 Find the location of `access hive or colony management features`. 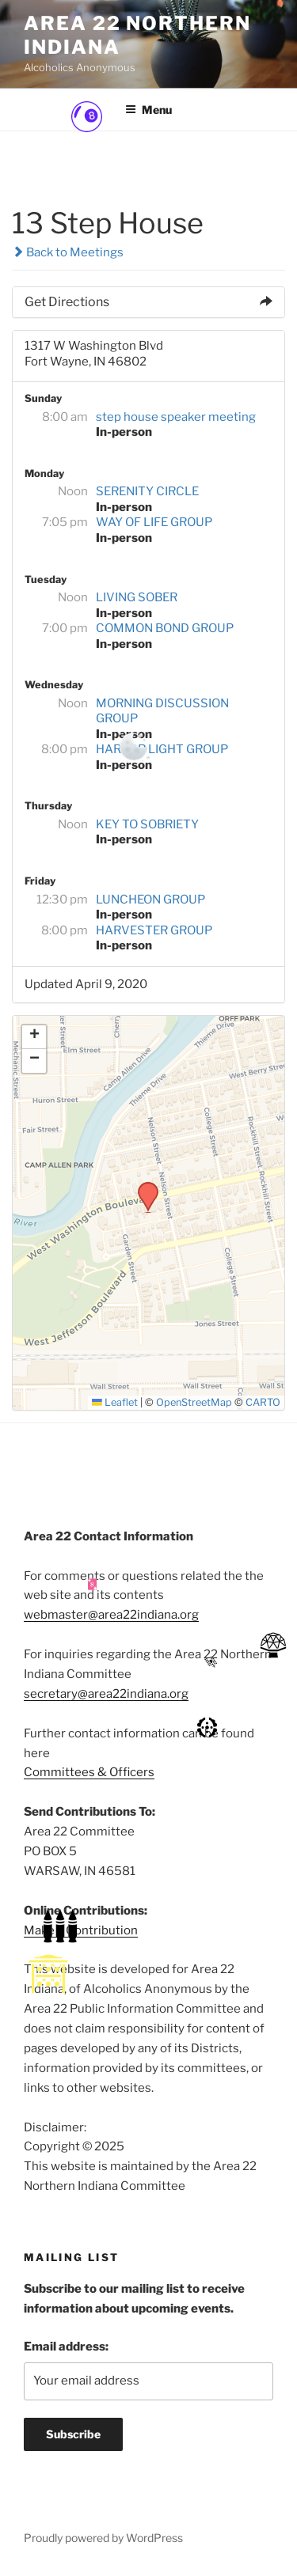

access hive or colony management features is located at coordinates (207, 1727).